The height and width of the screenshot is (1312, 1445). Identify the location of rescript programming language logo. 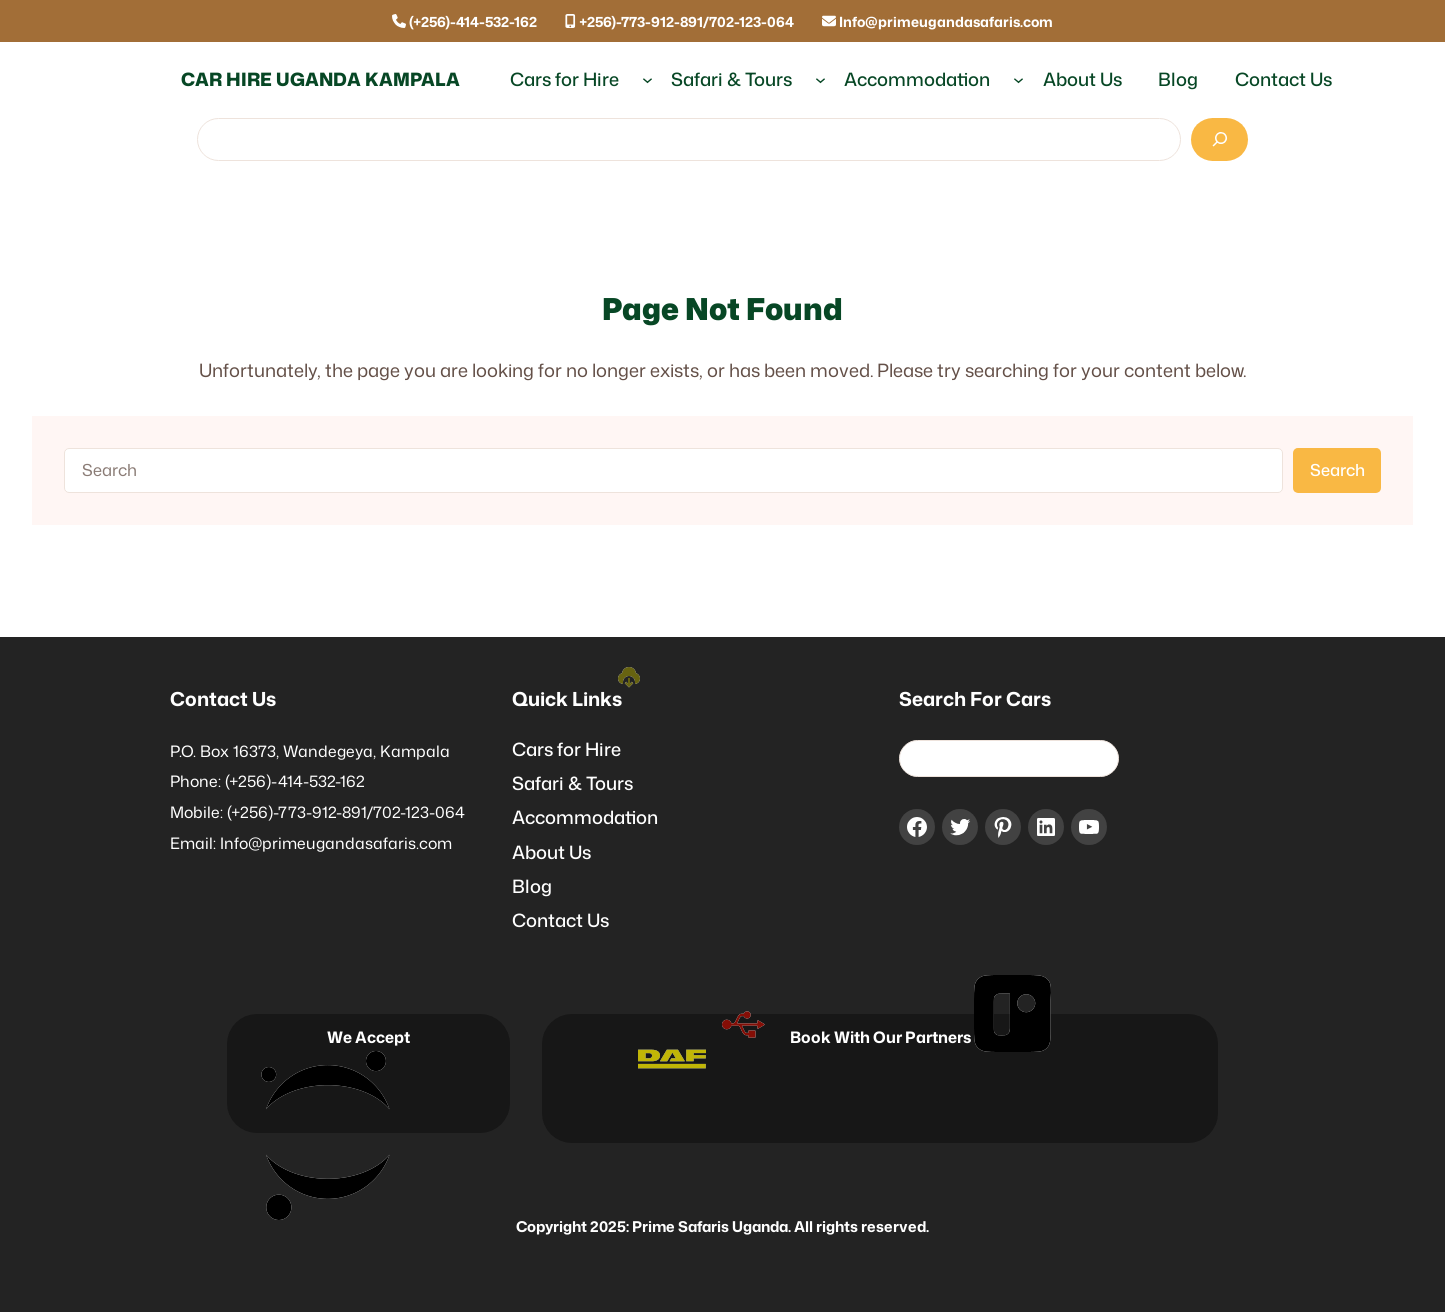
(1012, 1013).